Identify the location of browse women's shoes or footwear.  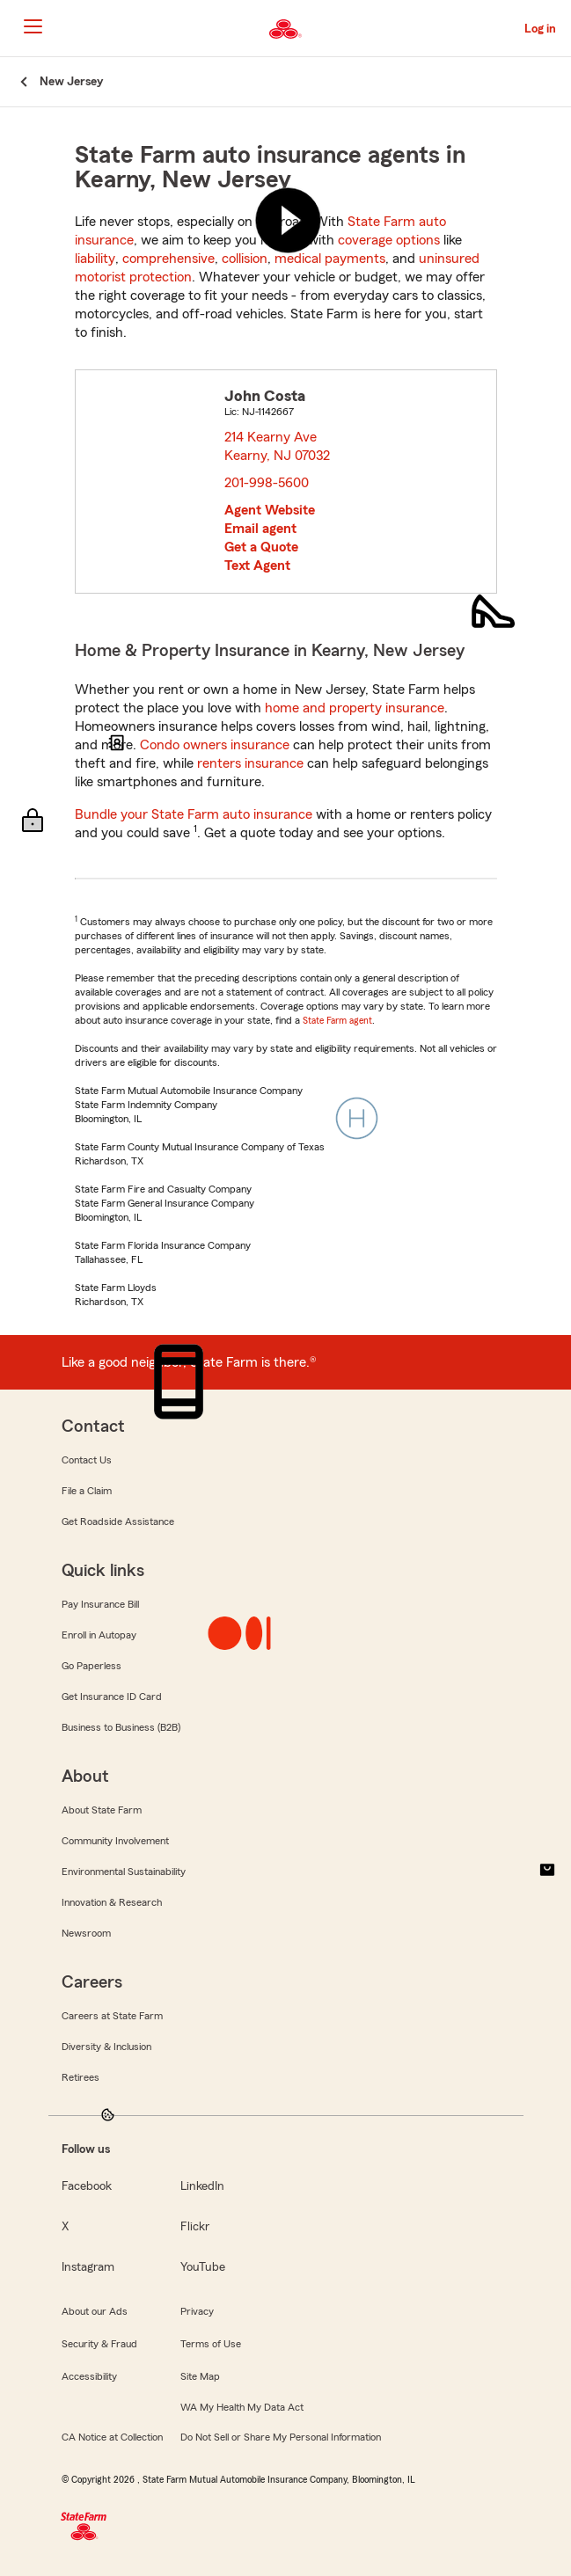
(491, 612).